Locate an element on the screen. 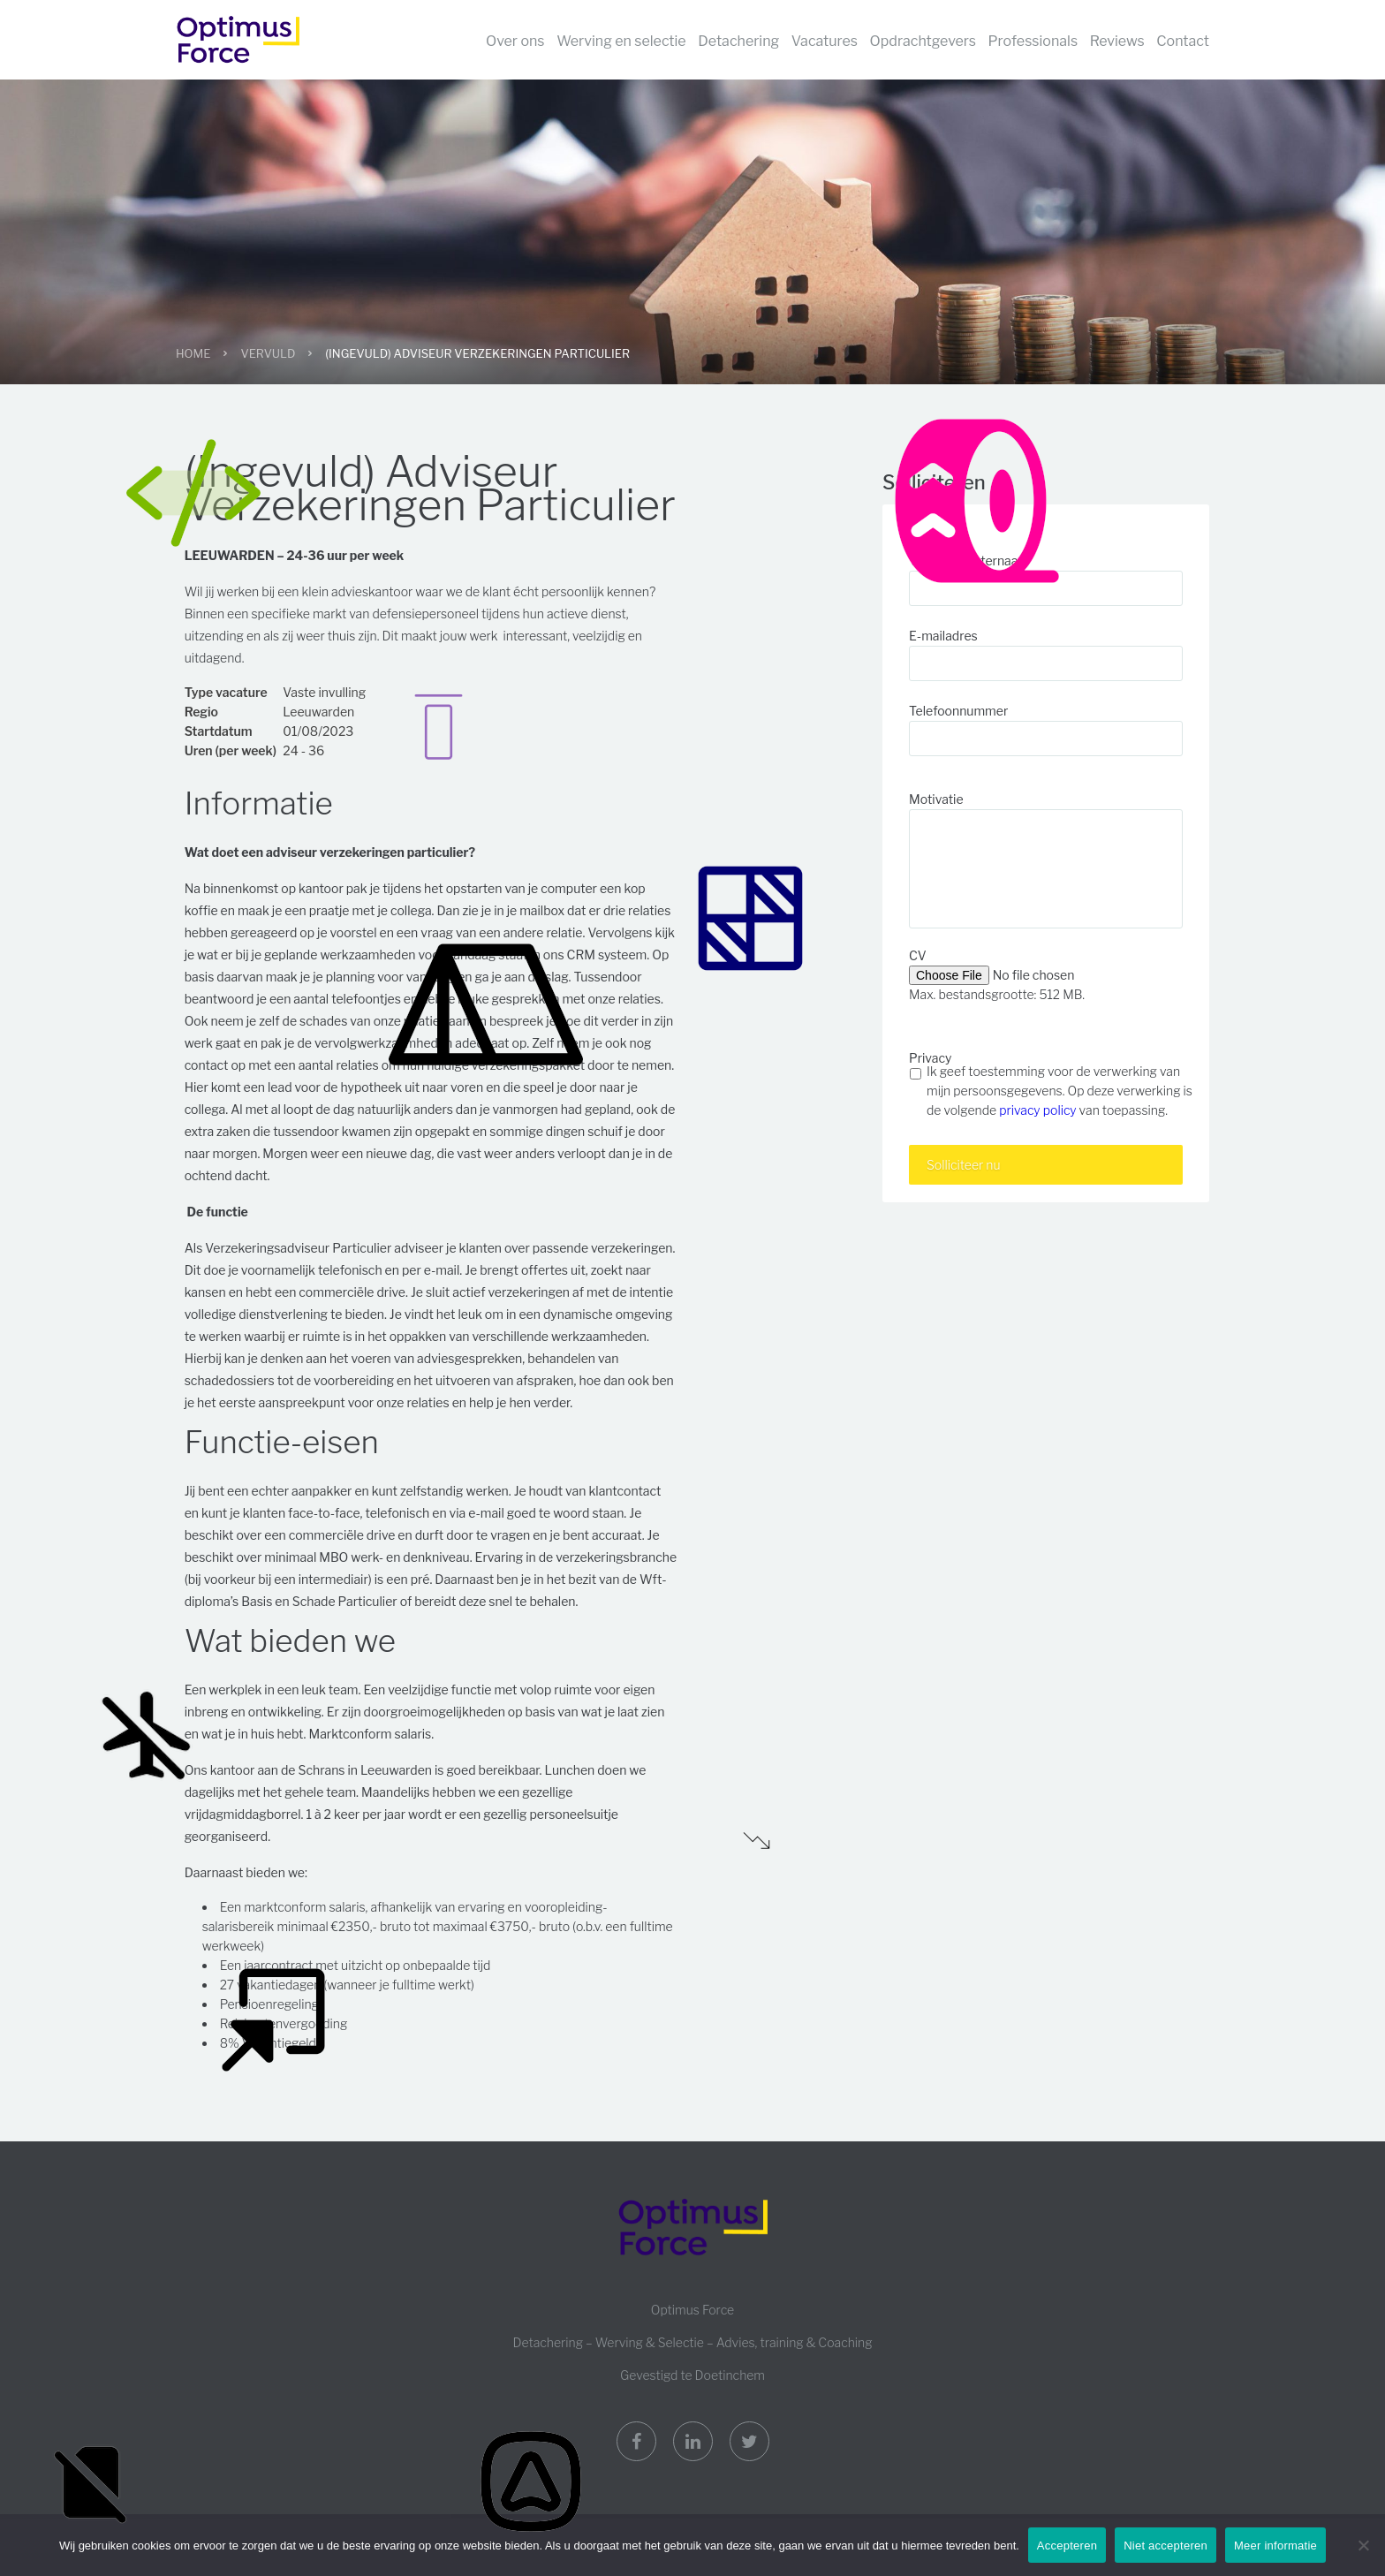 This screenshot has height=2576, width=1385. view tire pressure or status is located at coordinates (971, 501).